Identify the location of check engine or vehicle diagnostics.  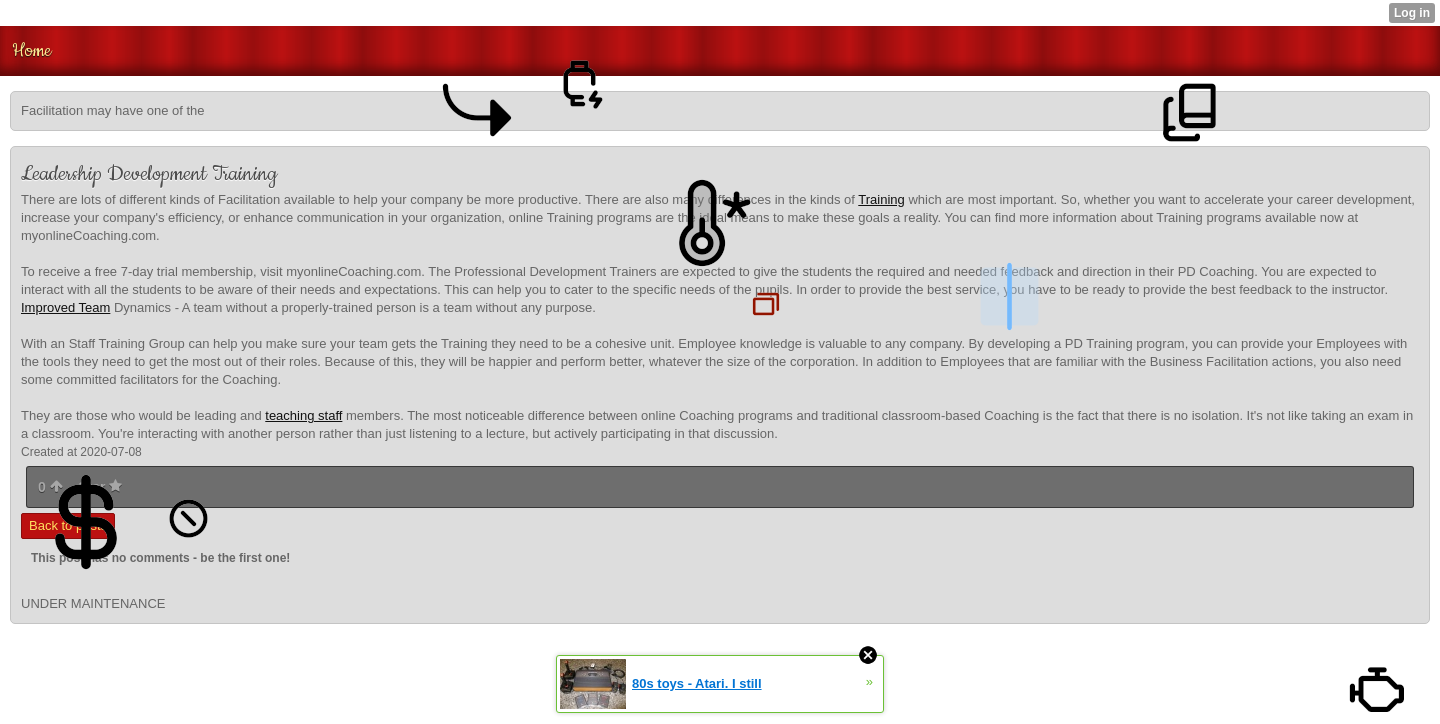
(1376, 690).